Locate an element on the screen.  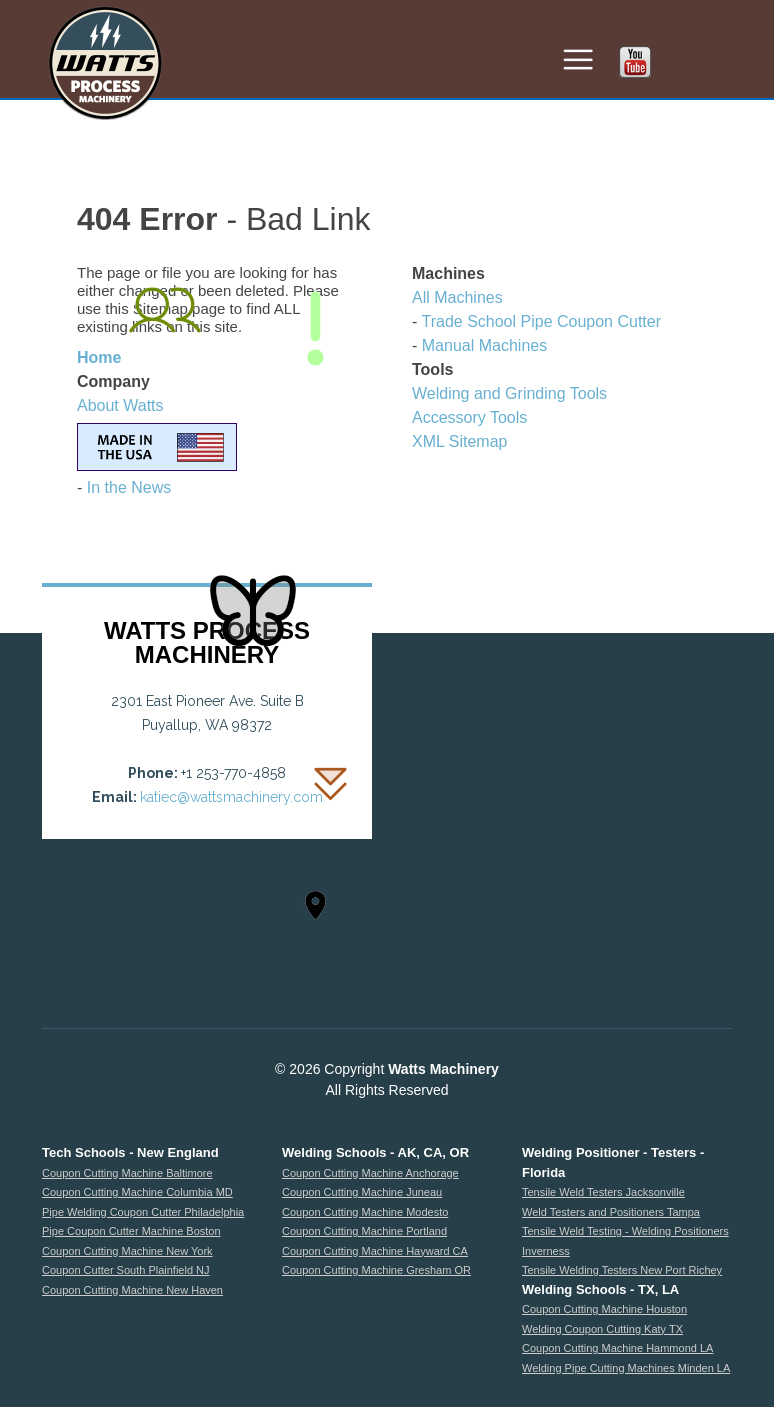
indicates a transformation or metamorphosis feature is located at coordinates (253, 609).